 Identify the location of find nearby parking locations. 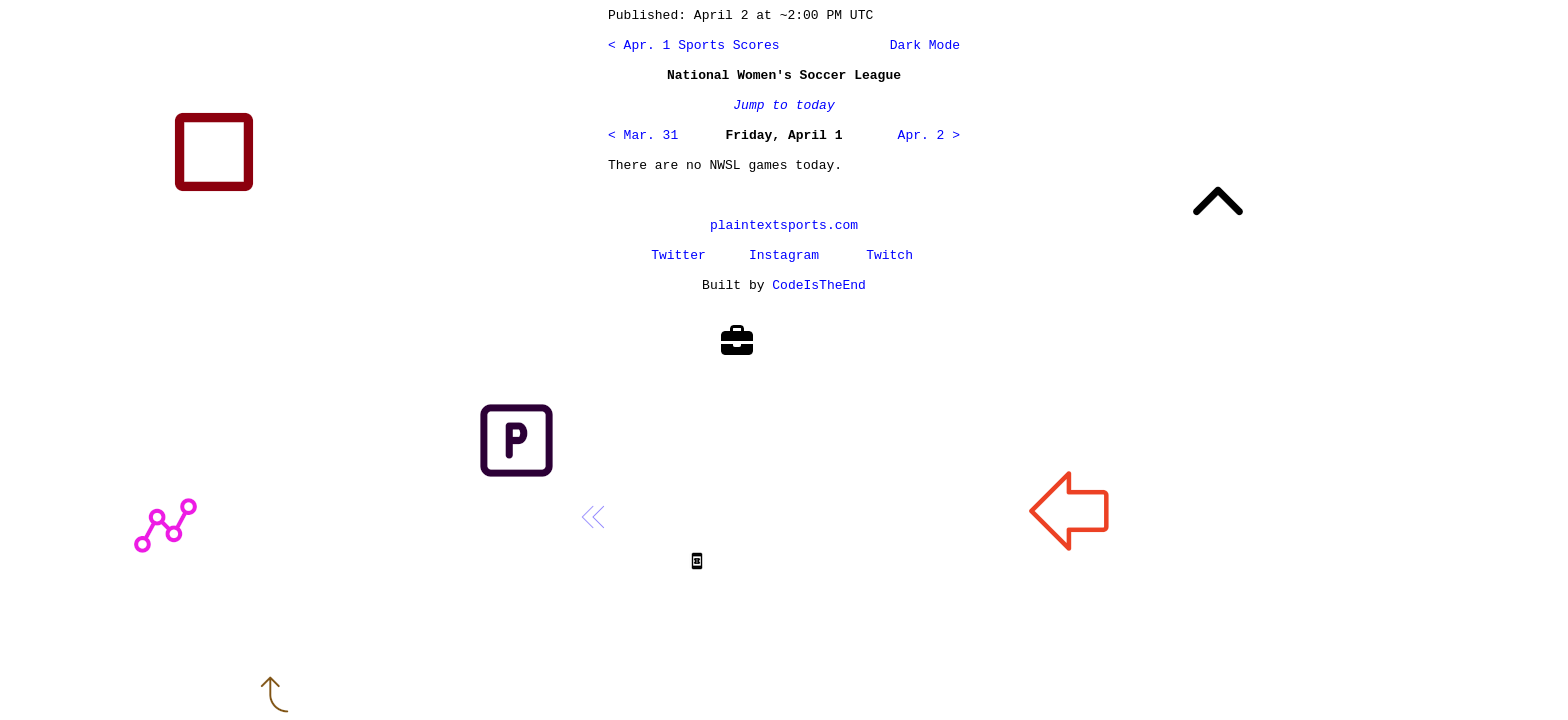
(516, 440).